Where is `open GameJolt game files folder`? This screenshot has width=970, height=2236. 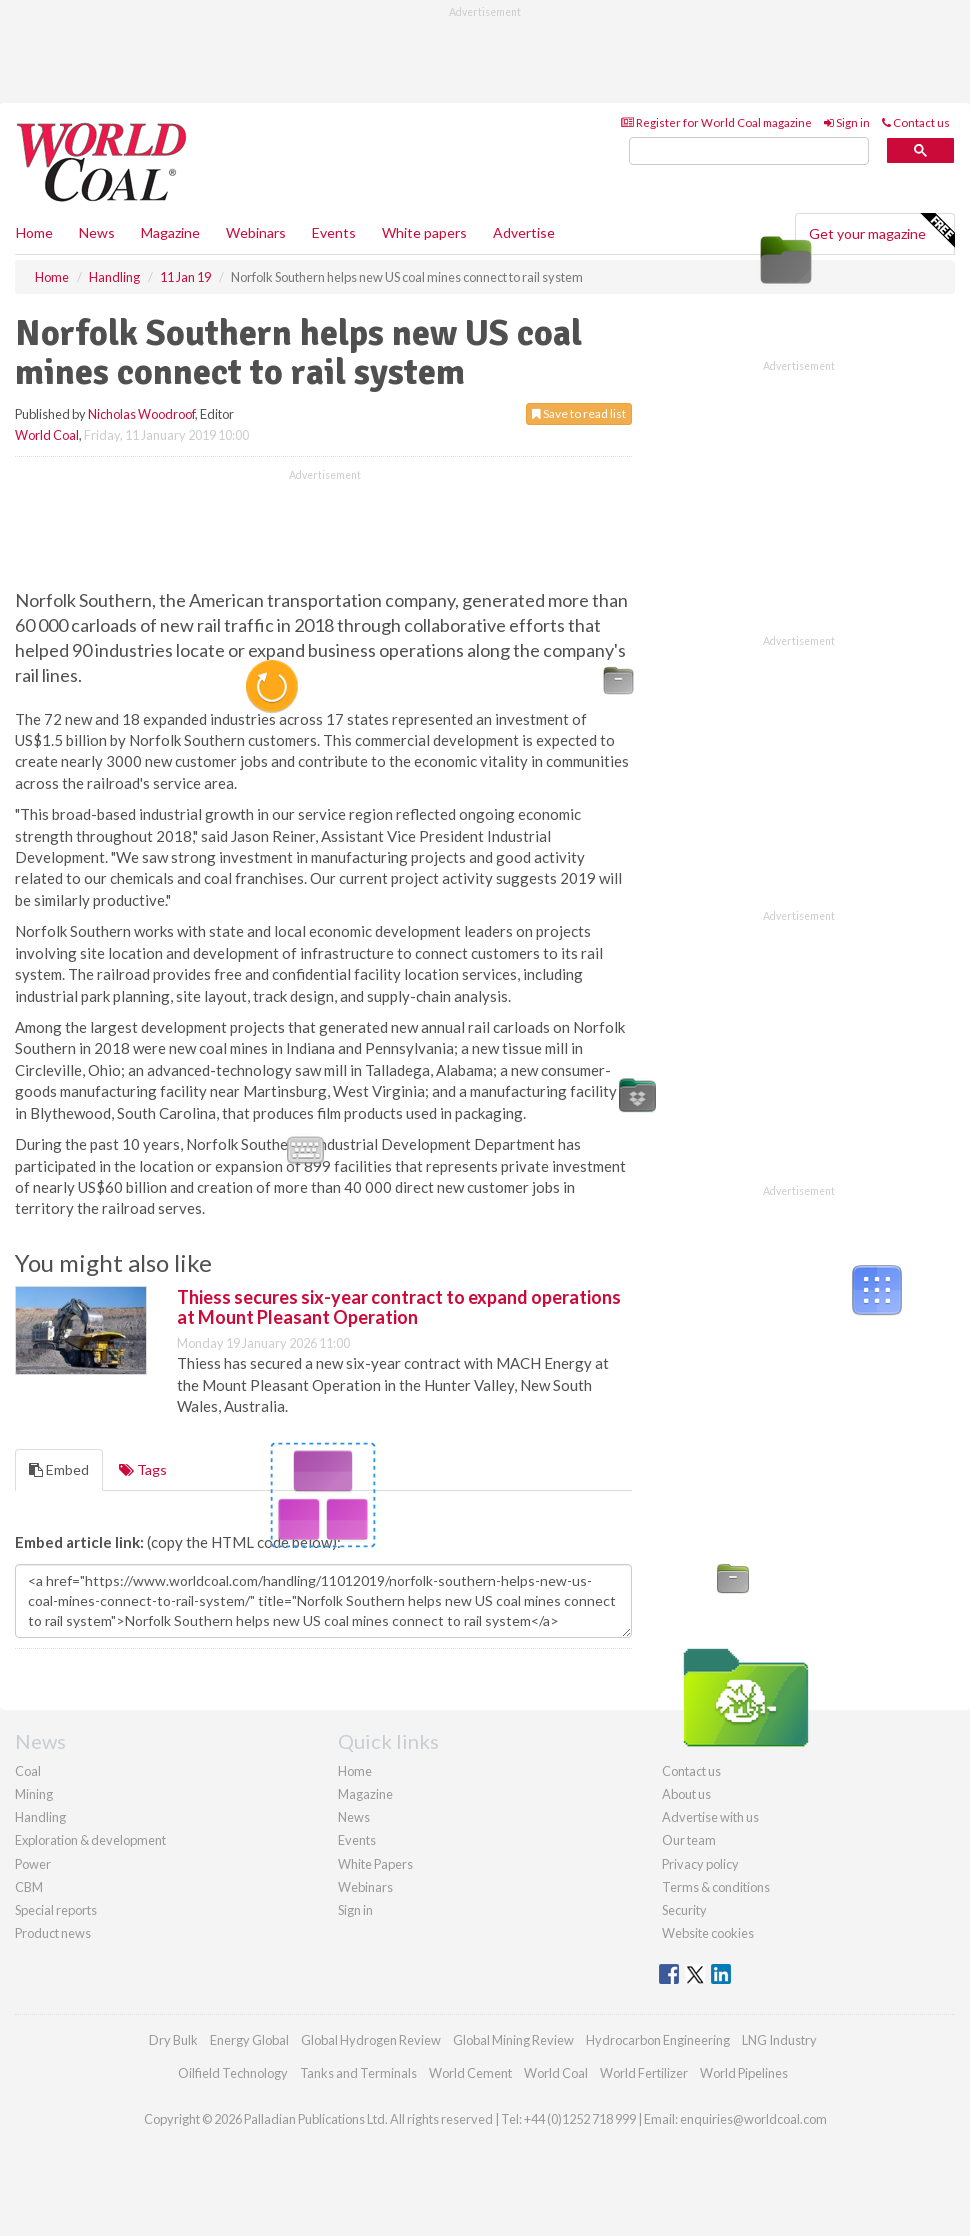
open GameJolt game files folder is located at coordinates (746, 1701).